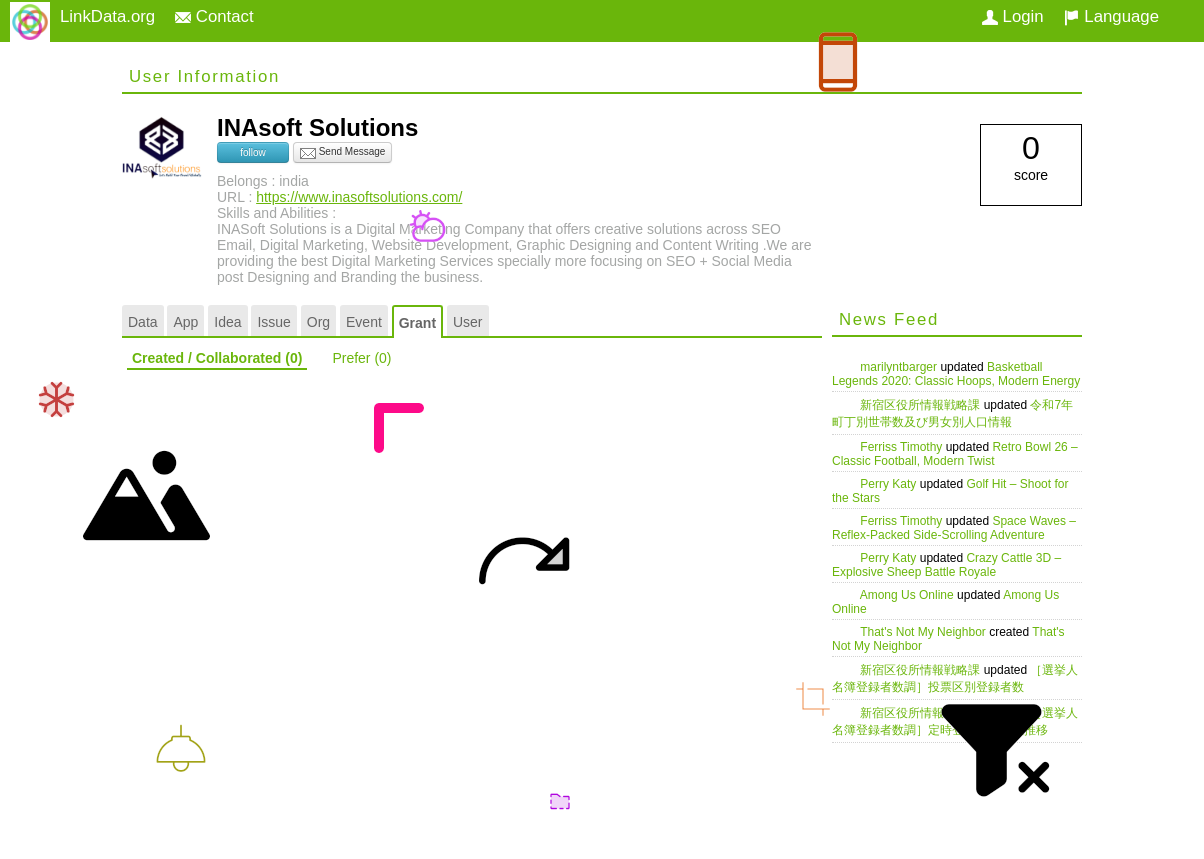 The width and height of the screenshot is (1204, 859). What do you see at coordinates (522, 557) in the screenshot?
I see `redo an action` at bounding box center [522, 557].